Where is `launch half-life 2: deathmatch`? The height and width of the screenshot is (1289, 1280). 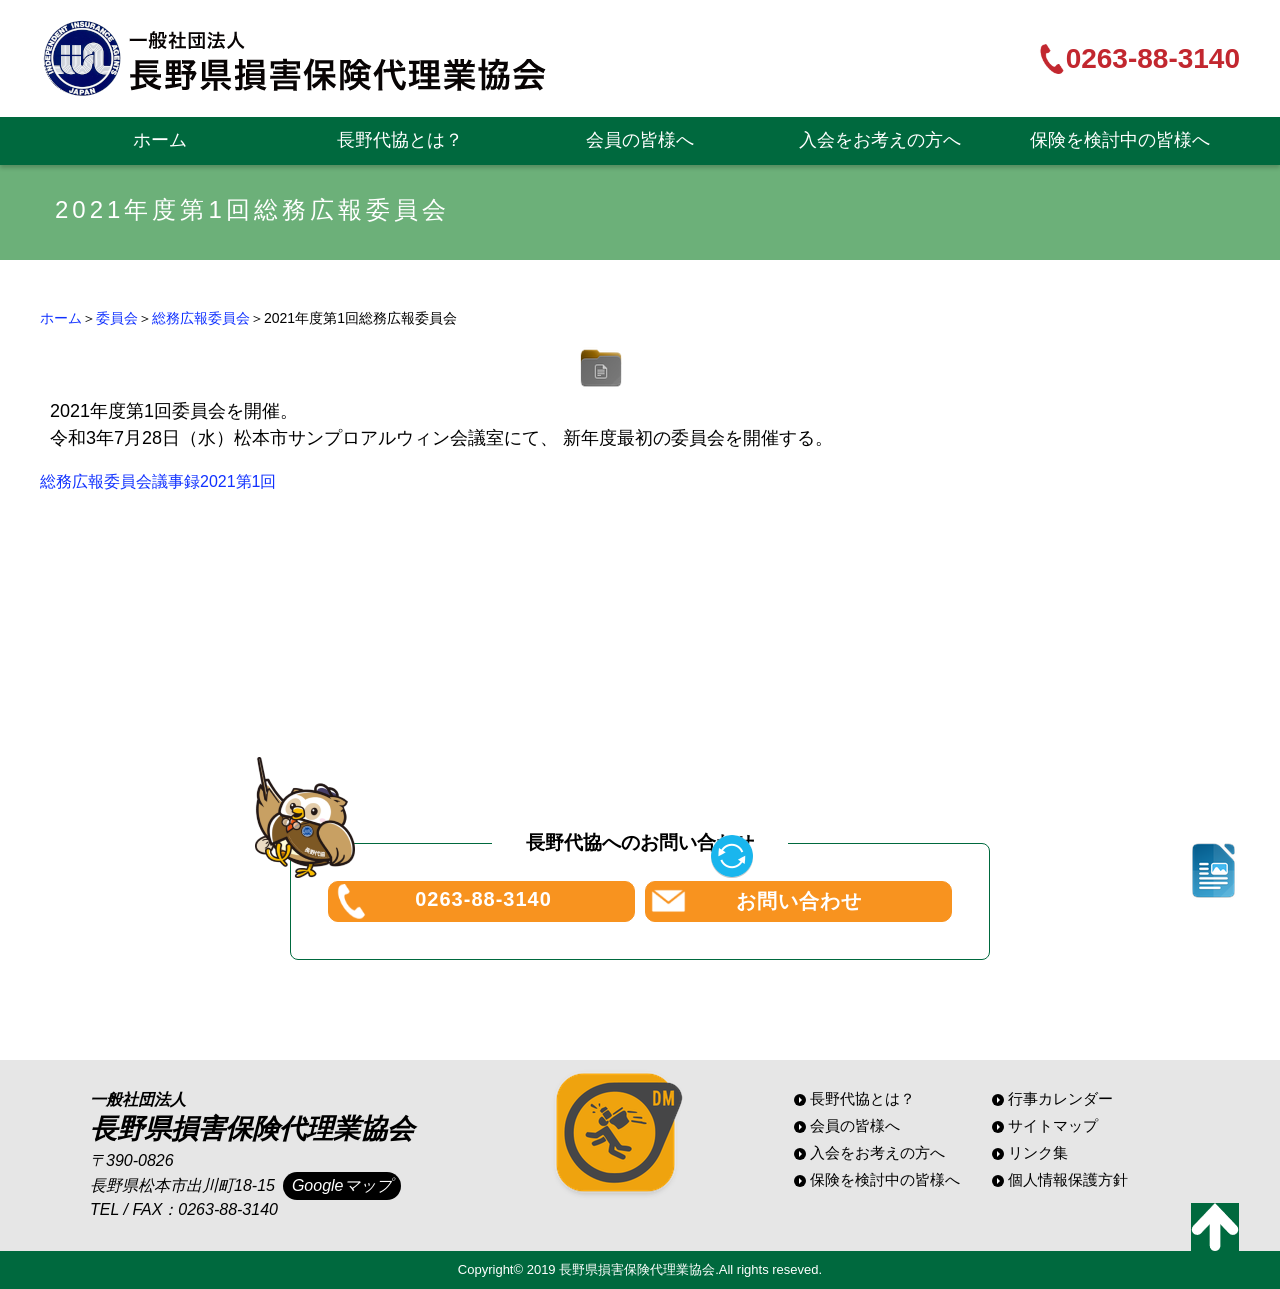
launch half-life 2: deathmatch is located at coordinates (615, 1132).